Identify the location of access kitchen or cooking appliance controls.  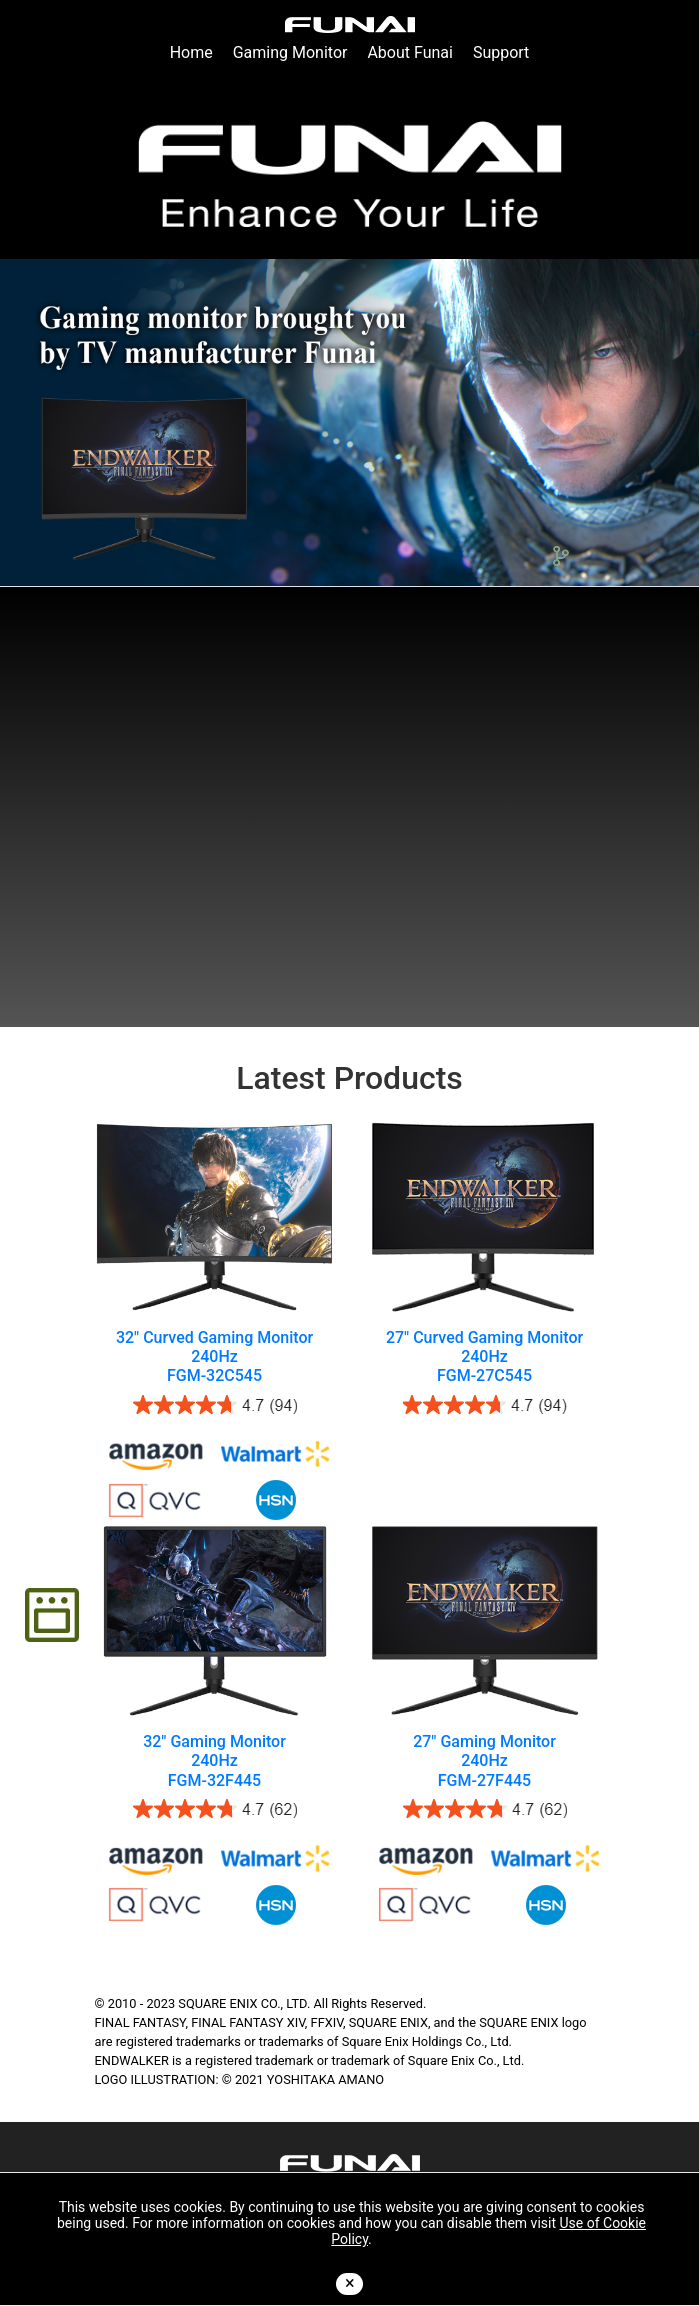
(52, 1615).